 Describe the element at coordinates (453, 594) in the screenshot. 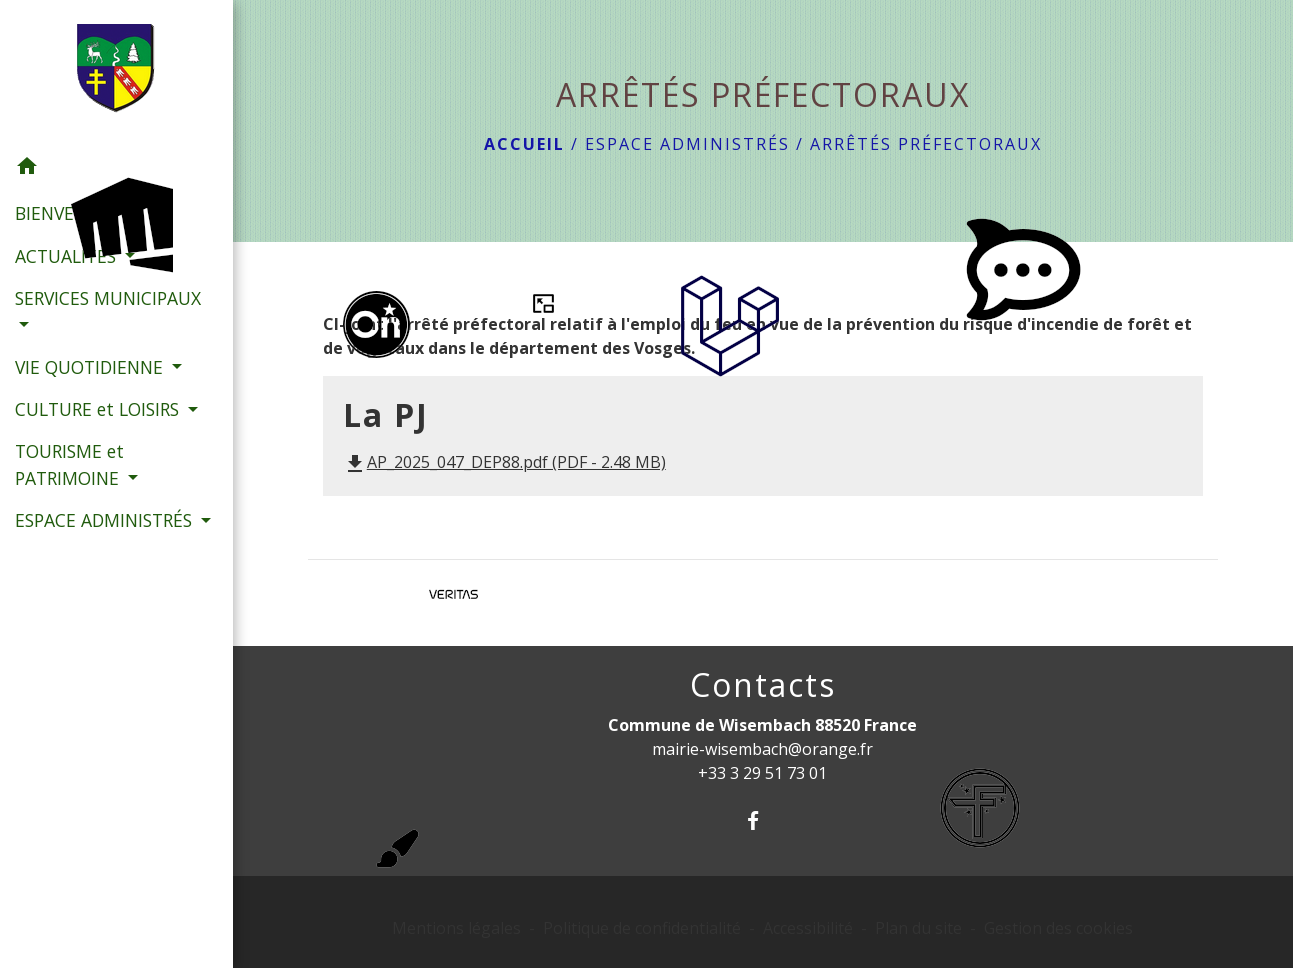

I see `veritas brand logo` at that location.